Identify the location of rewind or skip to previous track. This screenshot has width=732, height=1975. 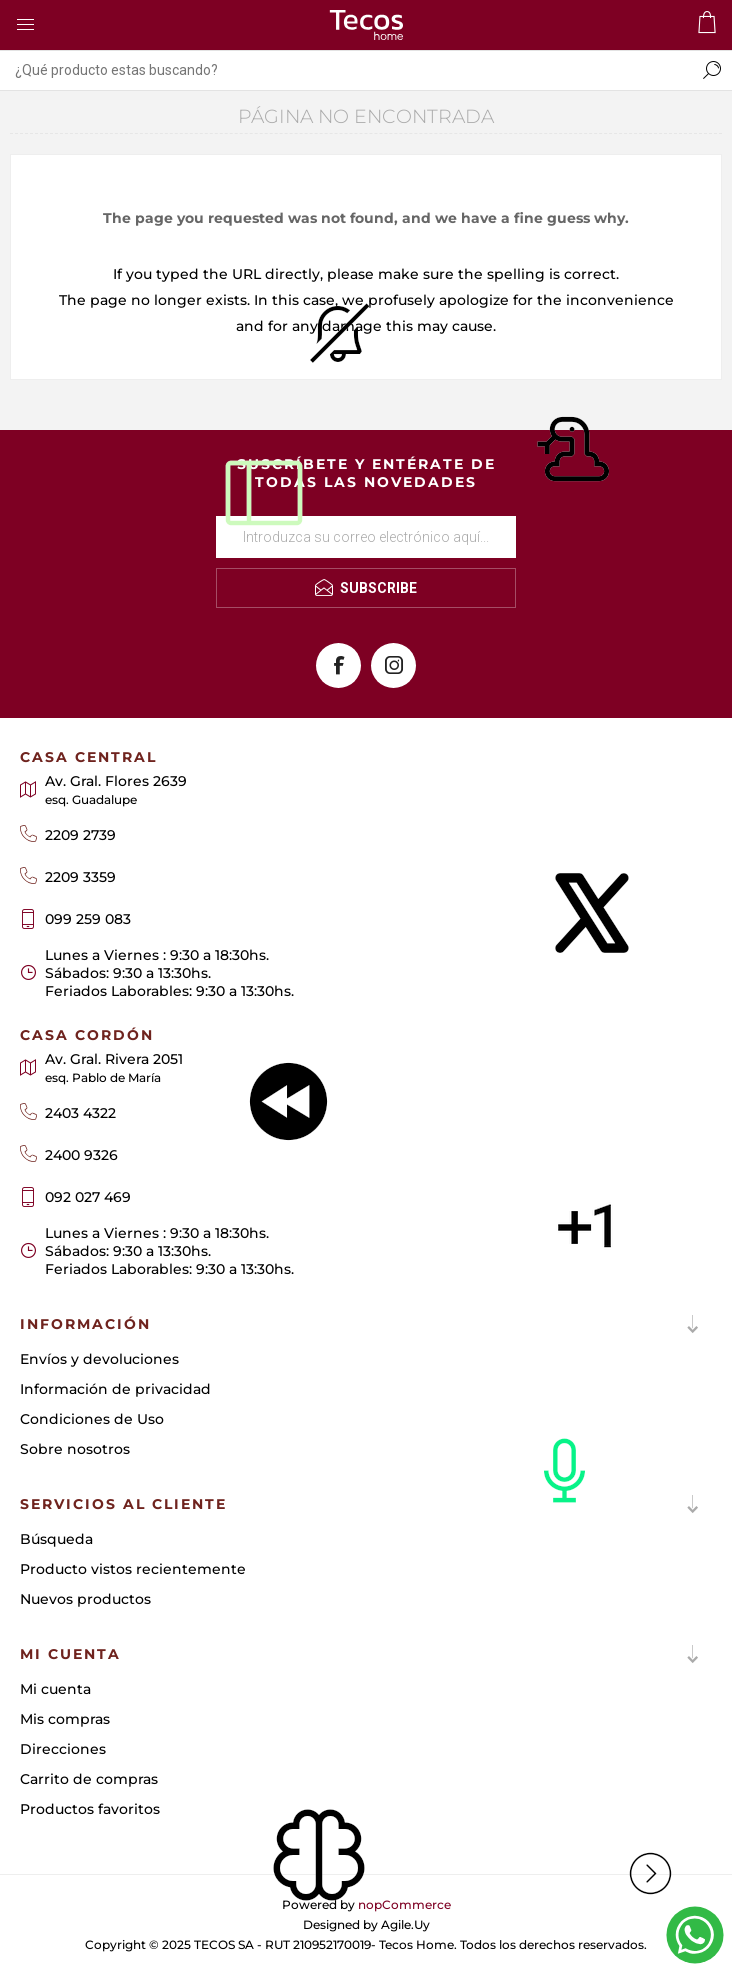
(288, 1101).